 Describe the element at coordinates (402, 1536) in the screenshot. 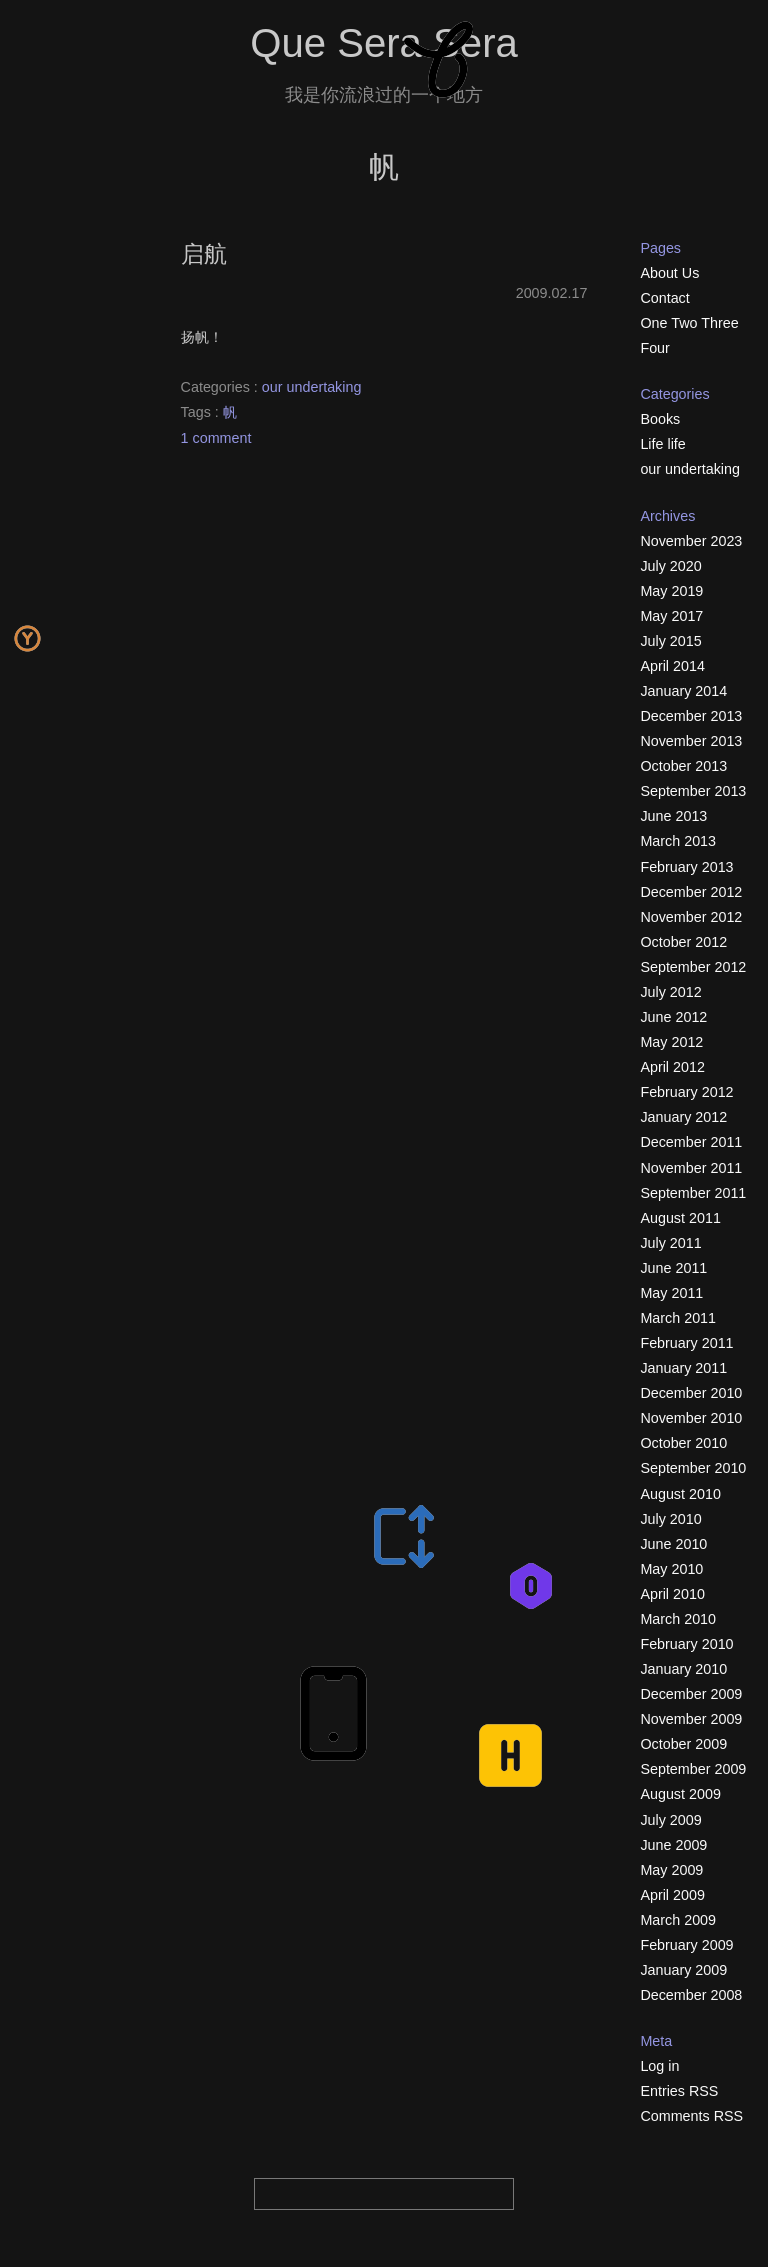

I see `auto-fit content to available height` at that location.